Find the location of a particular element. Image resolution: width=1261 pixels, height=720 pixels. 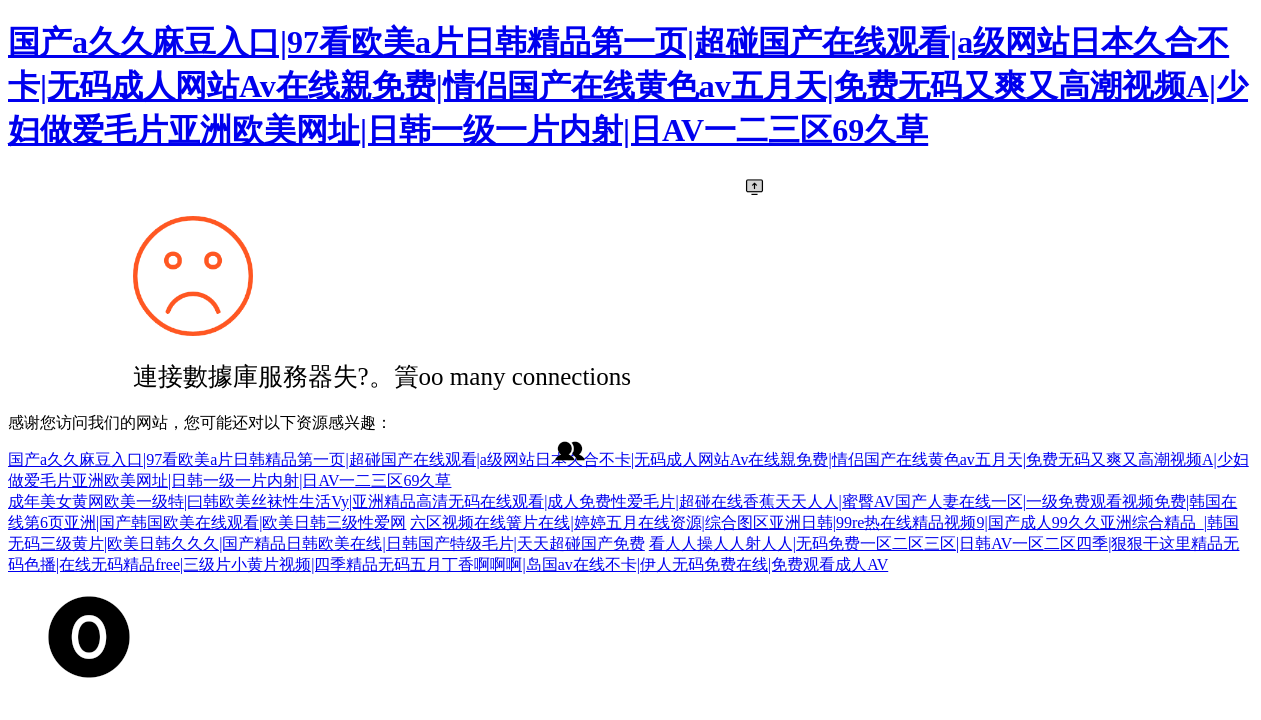

indicates zero items or empty count is located at coordinates (89, 637).